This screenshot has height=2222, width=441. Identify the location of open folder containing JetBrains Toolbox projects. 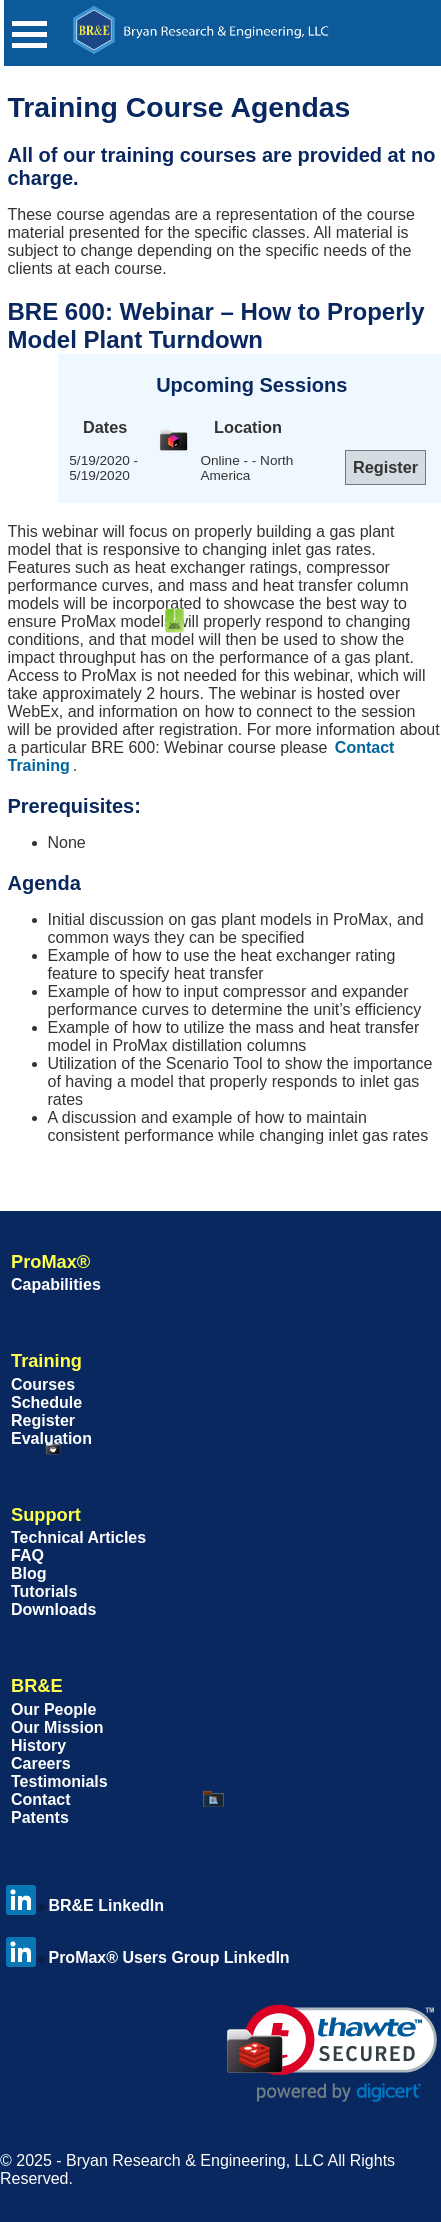
(173, 440).